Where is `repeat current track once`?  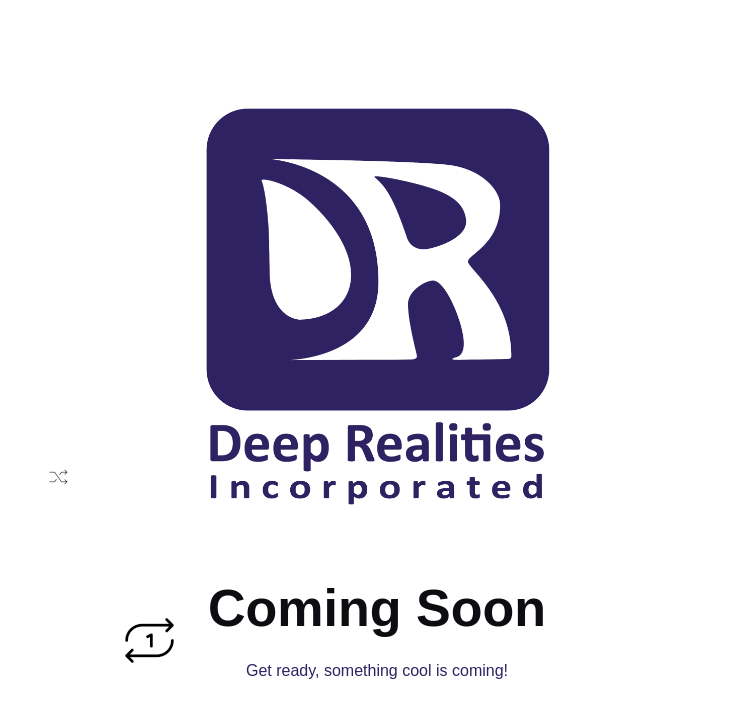
repeat current track once is located at coordinates (149, 640).